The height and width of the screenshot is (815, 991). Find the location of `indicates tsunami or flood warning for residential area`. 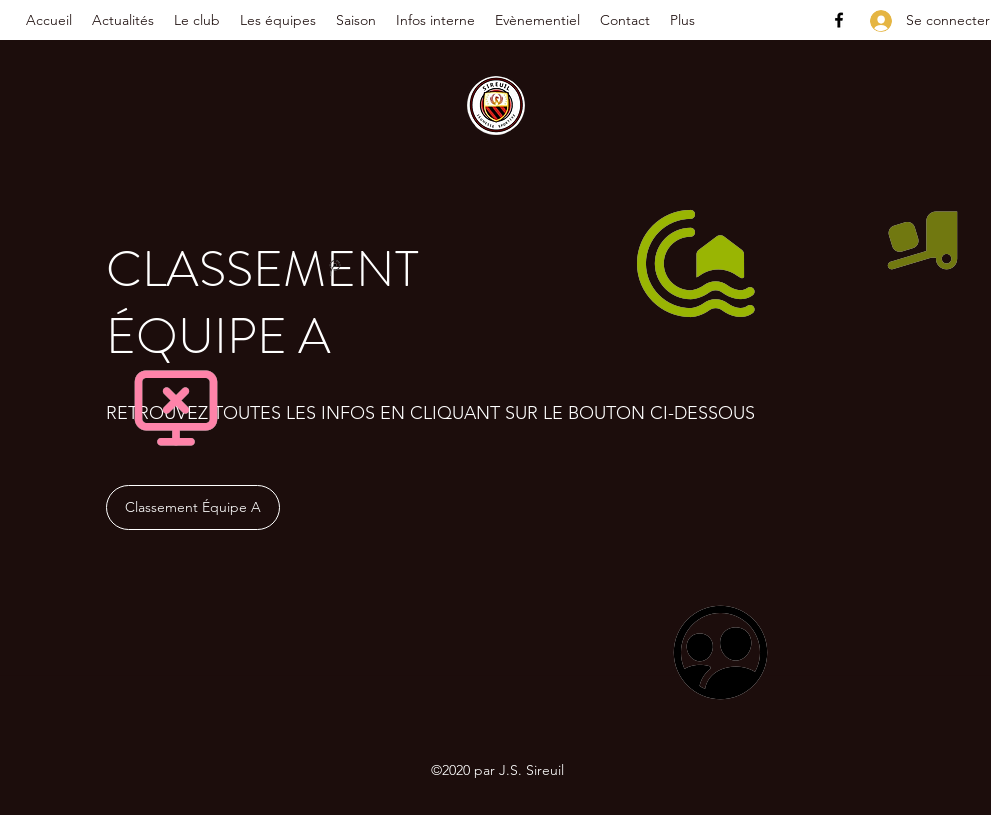

indicates tsunami or flood warning for residential area is located at coordinates (696, 263).